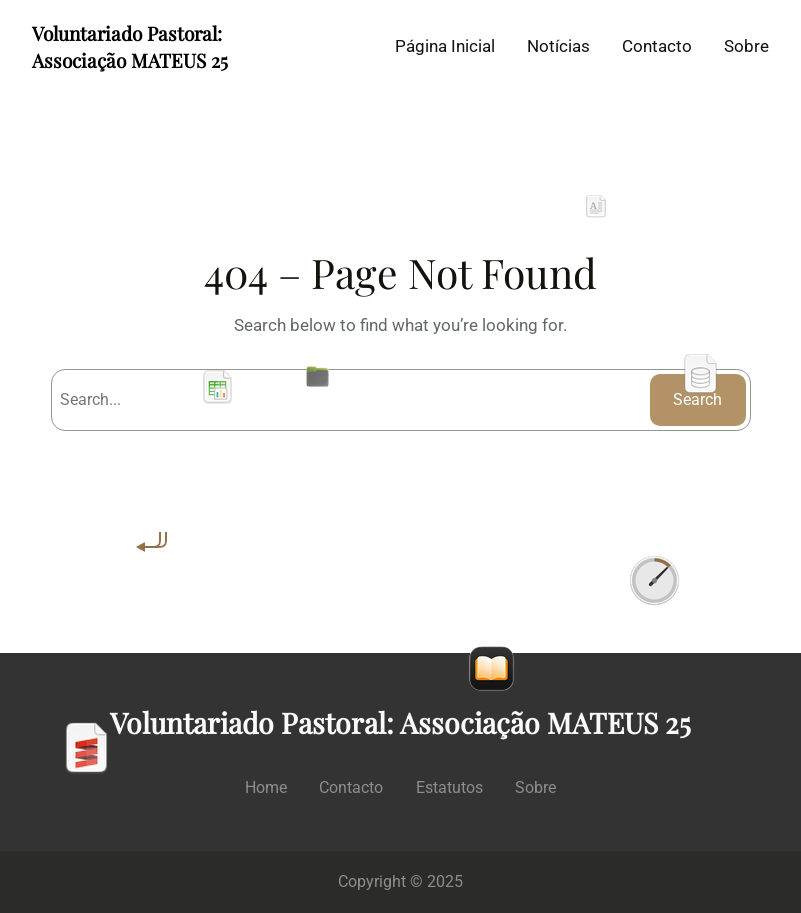 The width and height of the screenshot is (801, 913). What do you see at coordinates (317, 376) in the screenshot?
I see `open a folder to view its contents` at bounding box center [317, 376].